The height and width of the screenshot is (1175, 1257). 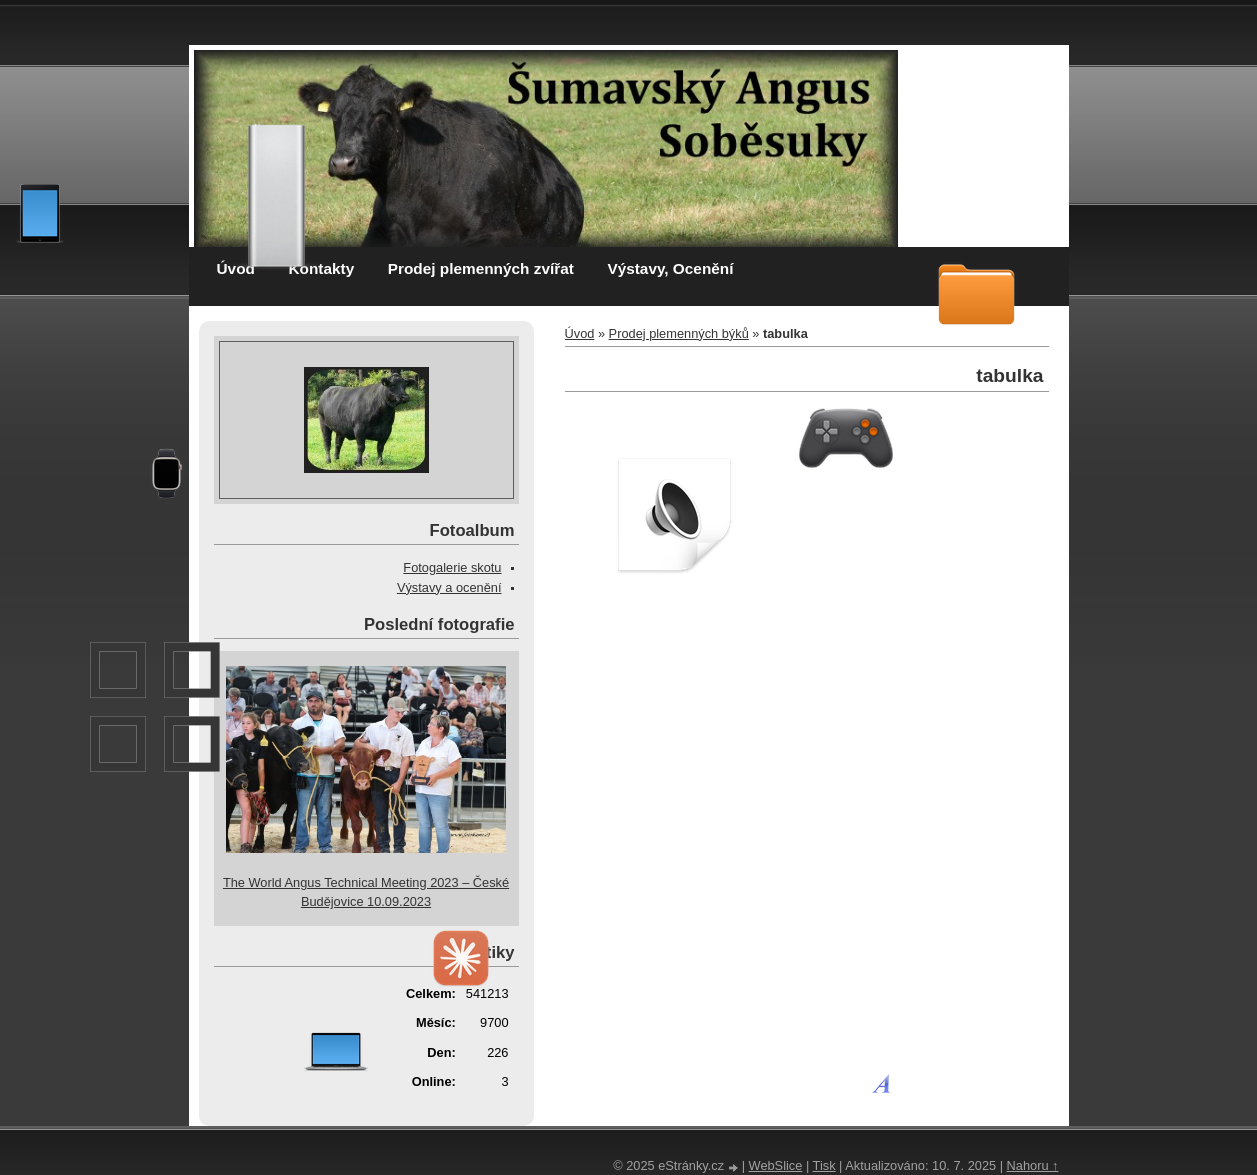 I want to click on access font library or text styles, so click(x=881, y=1084).